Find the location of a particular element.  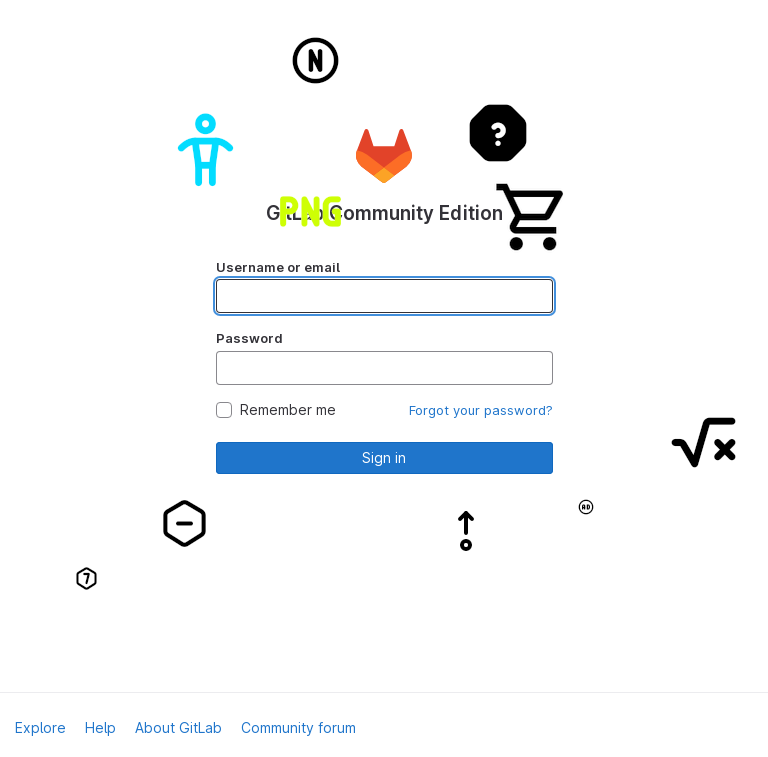

move item up in a list or sequence is located at coordinates (466, 531).